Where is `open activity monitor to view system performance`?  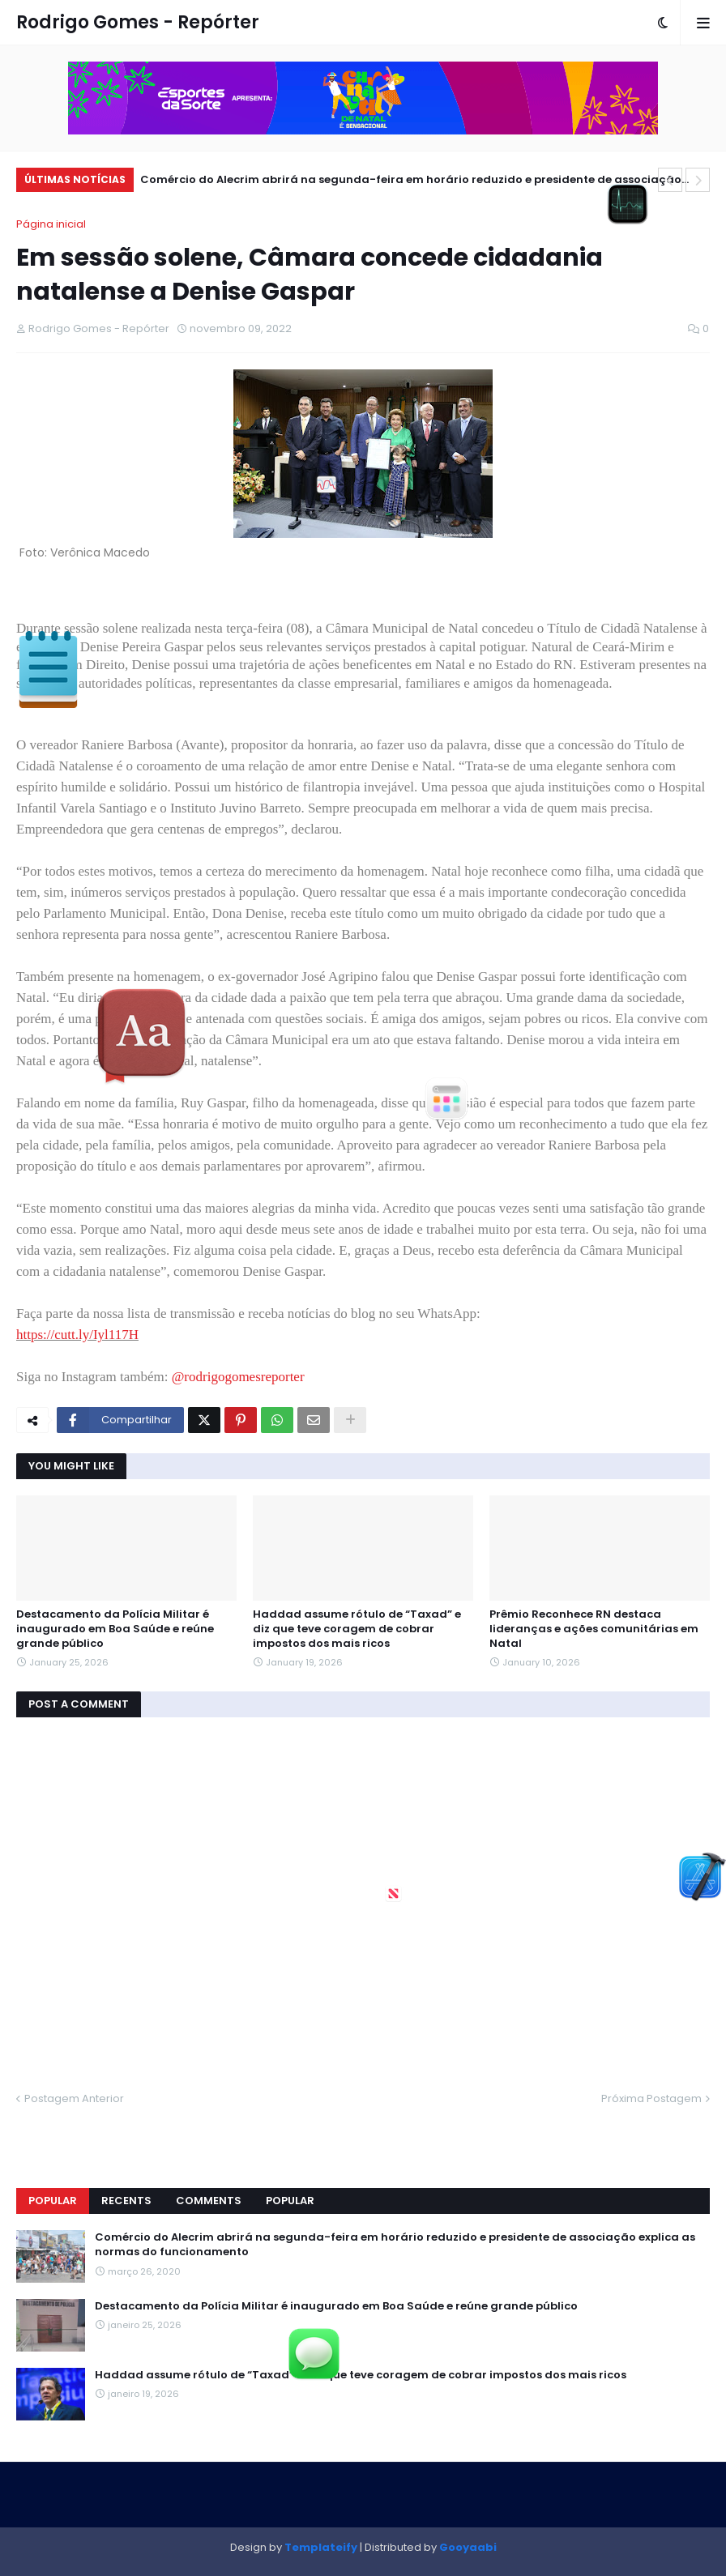
open activity monitor to view system performance is located at coordinates (627, 203).